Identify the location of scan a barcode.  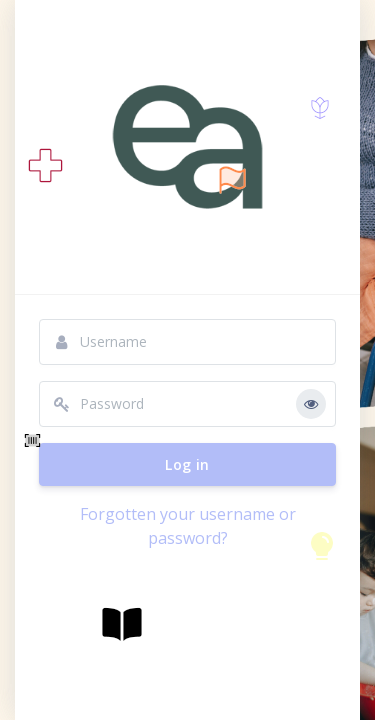
(32, 440).